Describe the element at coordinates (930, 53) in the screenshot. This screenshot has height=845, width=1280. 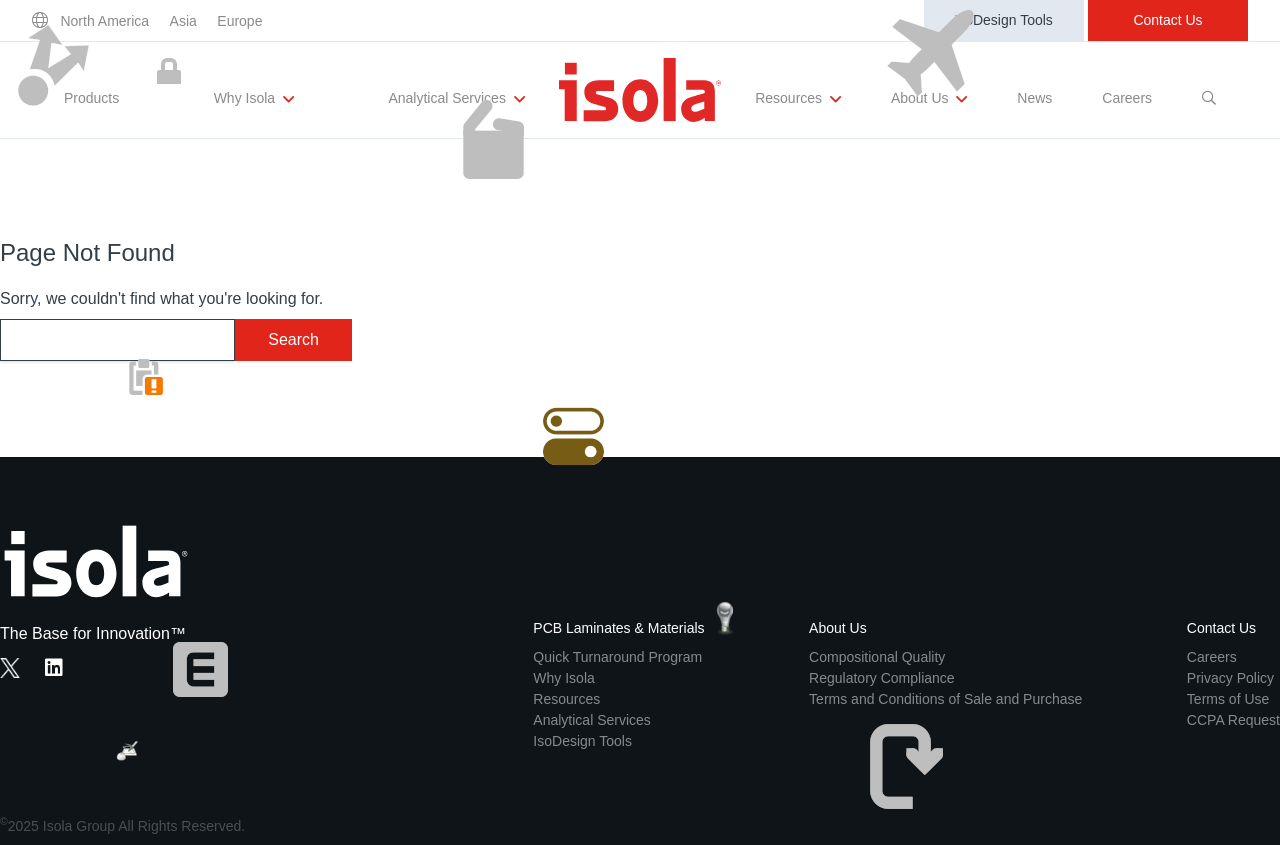
I see `indicates airplane mode is enabled` at that location.